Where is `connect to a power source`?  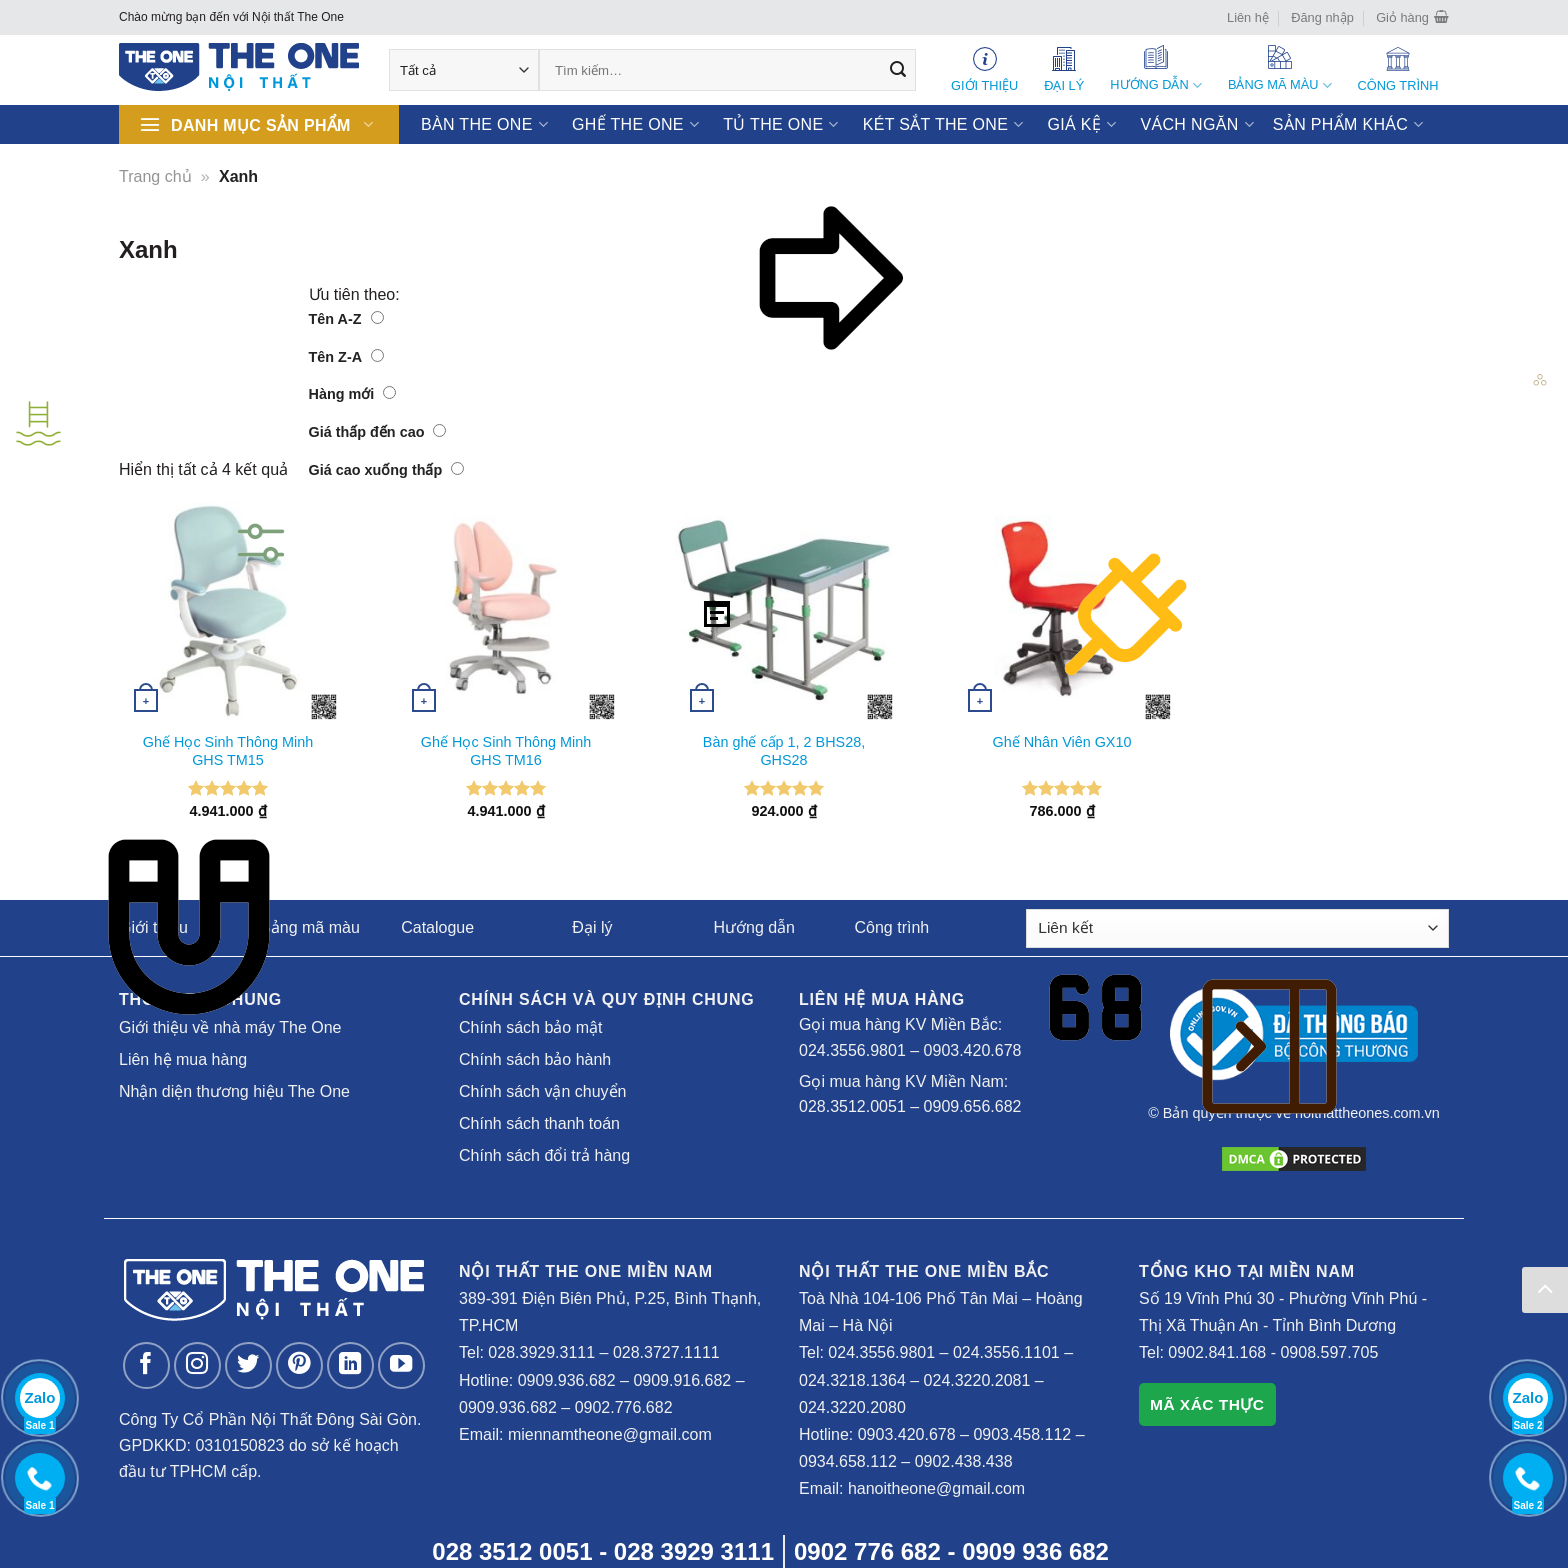
connect to a power source is located at coordinates (1123, 616).